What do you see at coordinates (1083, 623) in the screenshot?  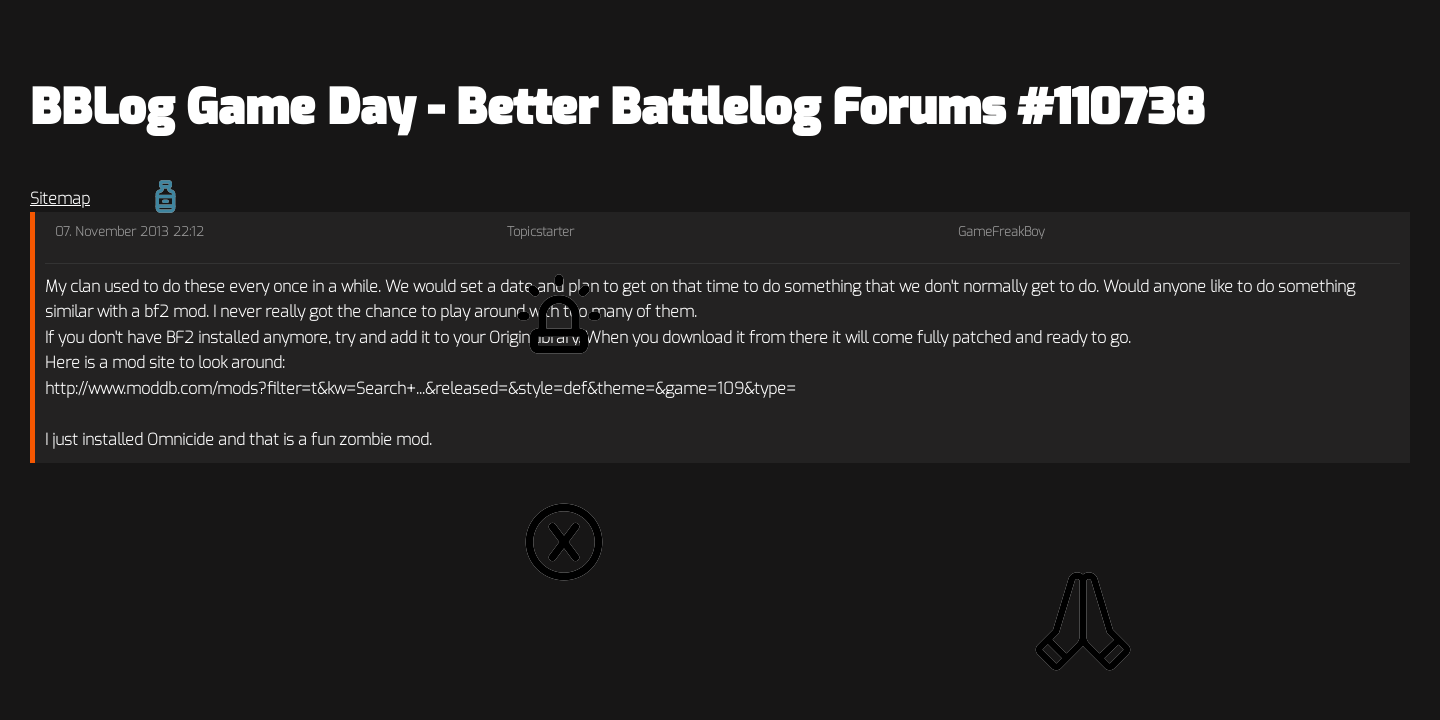 I see `express gratitude or thanks` at bounding box center [1083, 623].